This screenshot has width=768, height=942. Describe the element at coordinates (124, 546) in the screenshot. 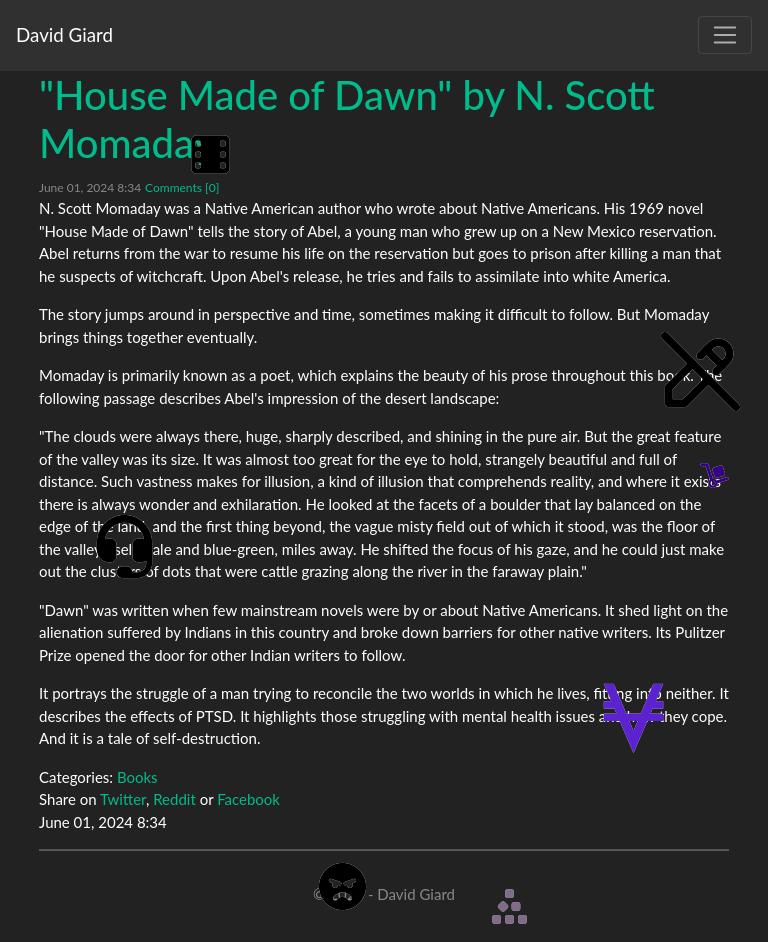

I see `contact customer support` at that location.